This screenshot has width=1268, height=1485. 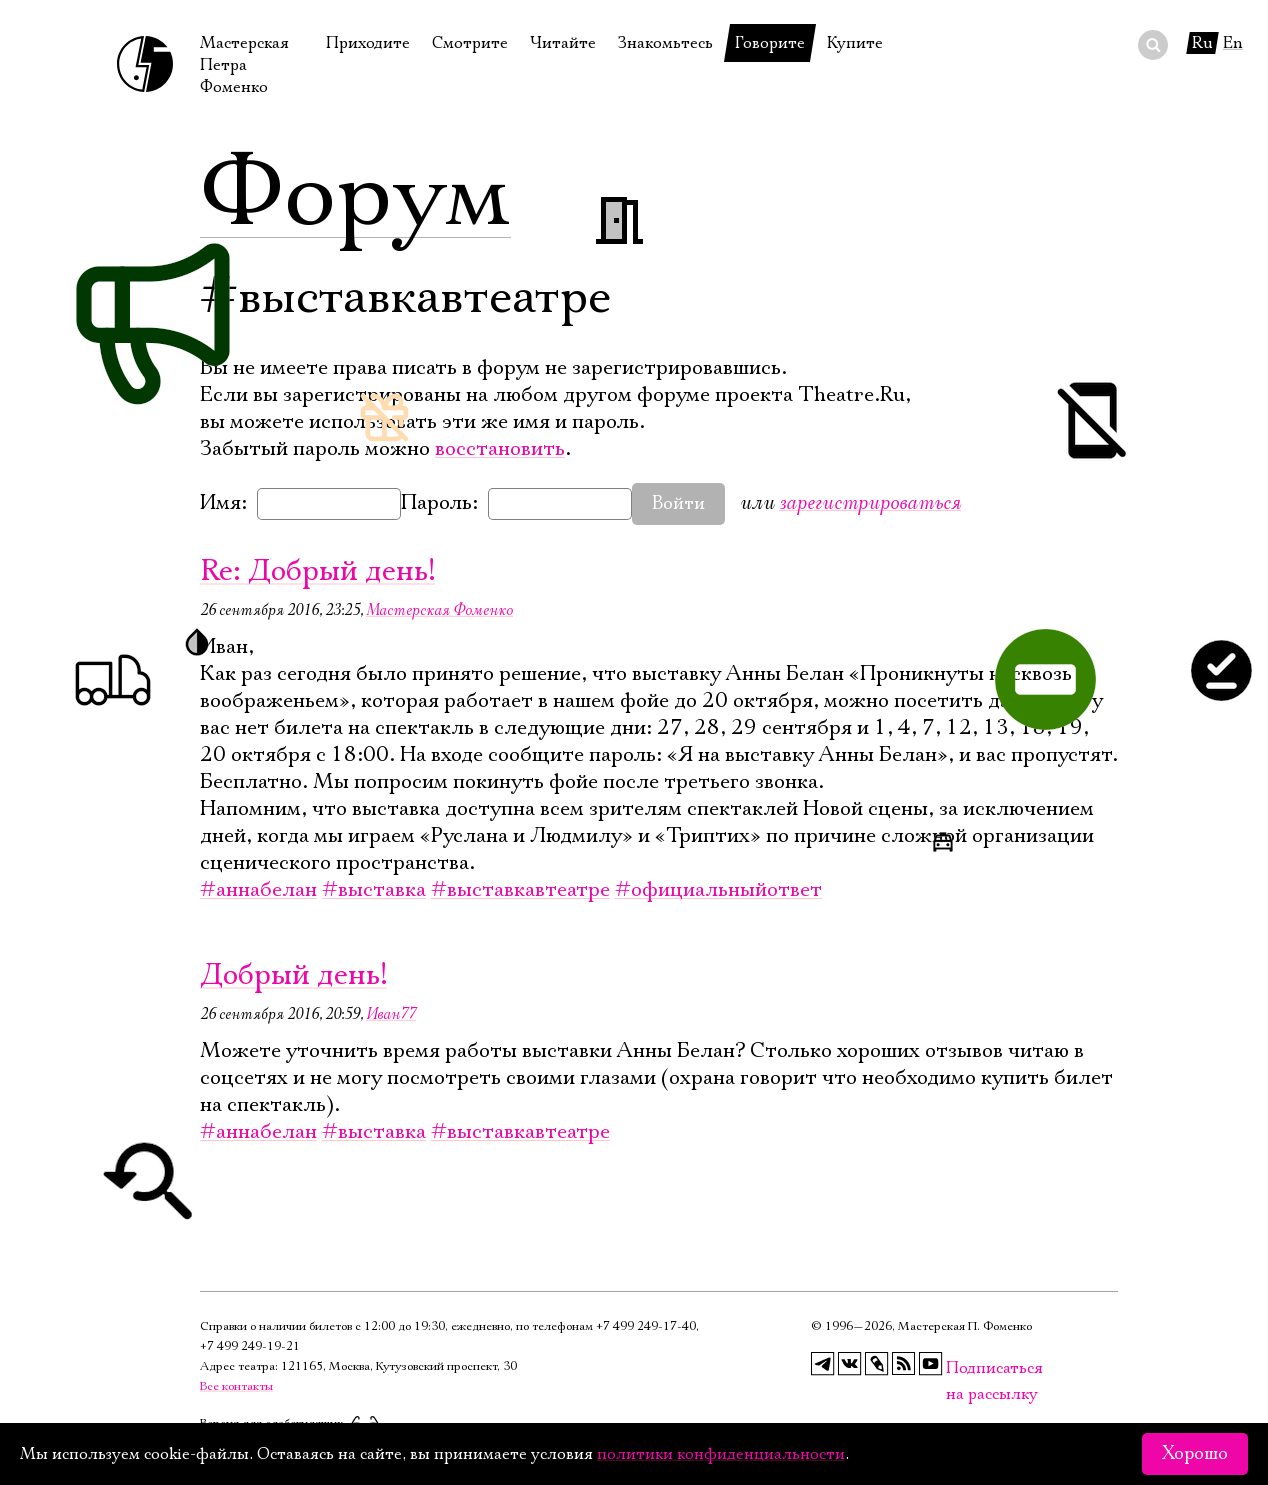 What do you see at coordinates (1092, 420) in the screenshot?
I see `mobile device is disabled or unavailable` at bounding box center [1092, 420].